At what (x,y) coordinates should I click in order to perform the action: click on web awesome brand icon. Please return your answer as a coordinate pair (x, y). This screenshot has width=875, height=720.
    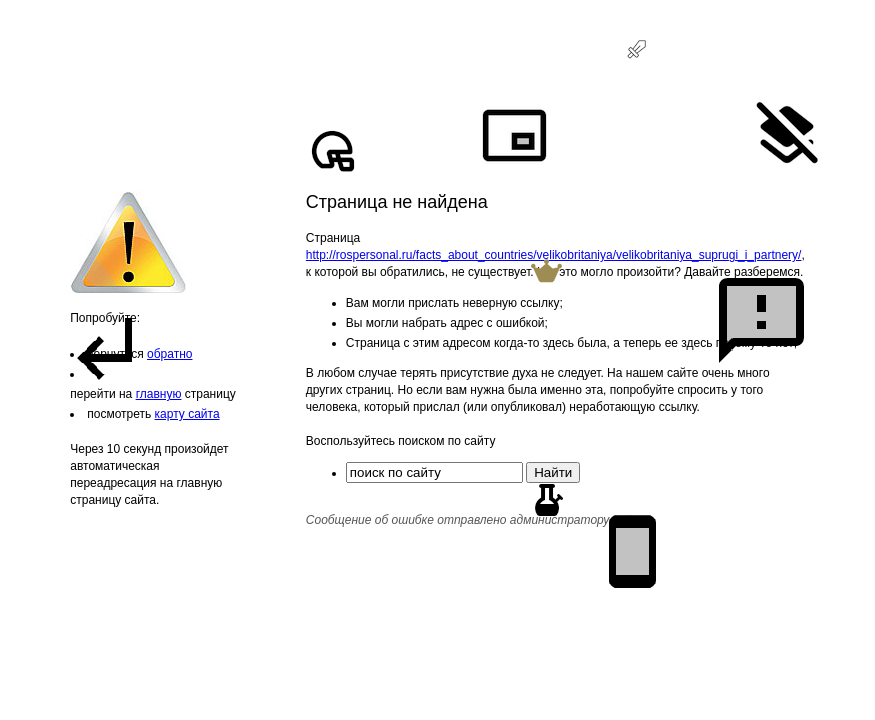
    Looking at the image, I should click on (546, 271).